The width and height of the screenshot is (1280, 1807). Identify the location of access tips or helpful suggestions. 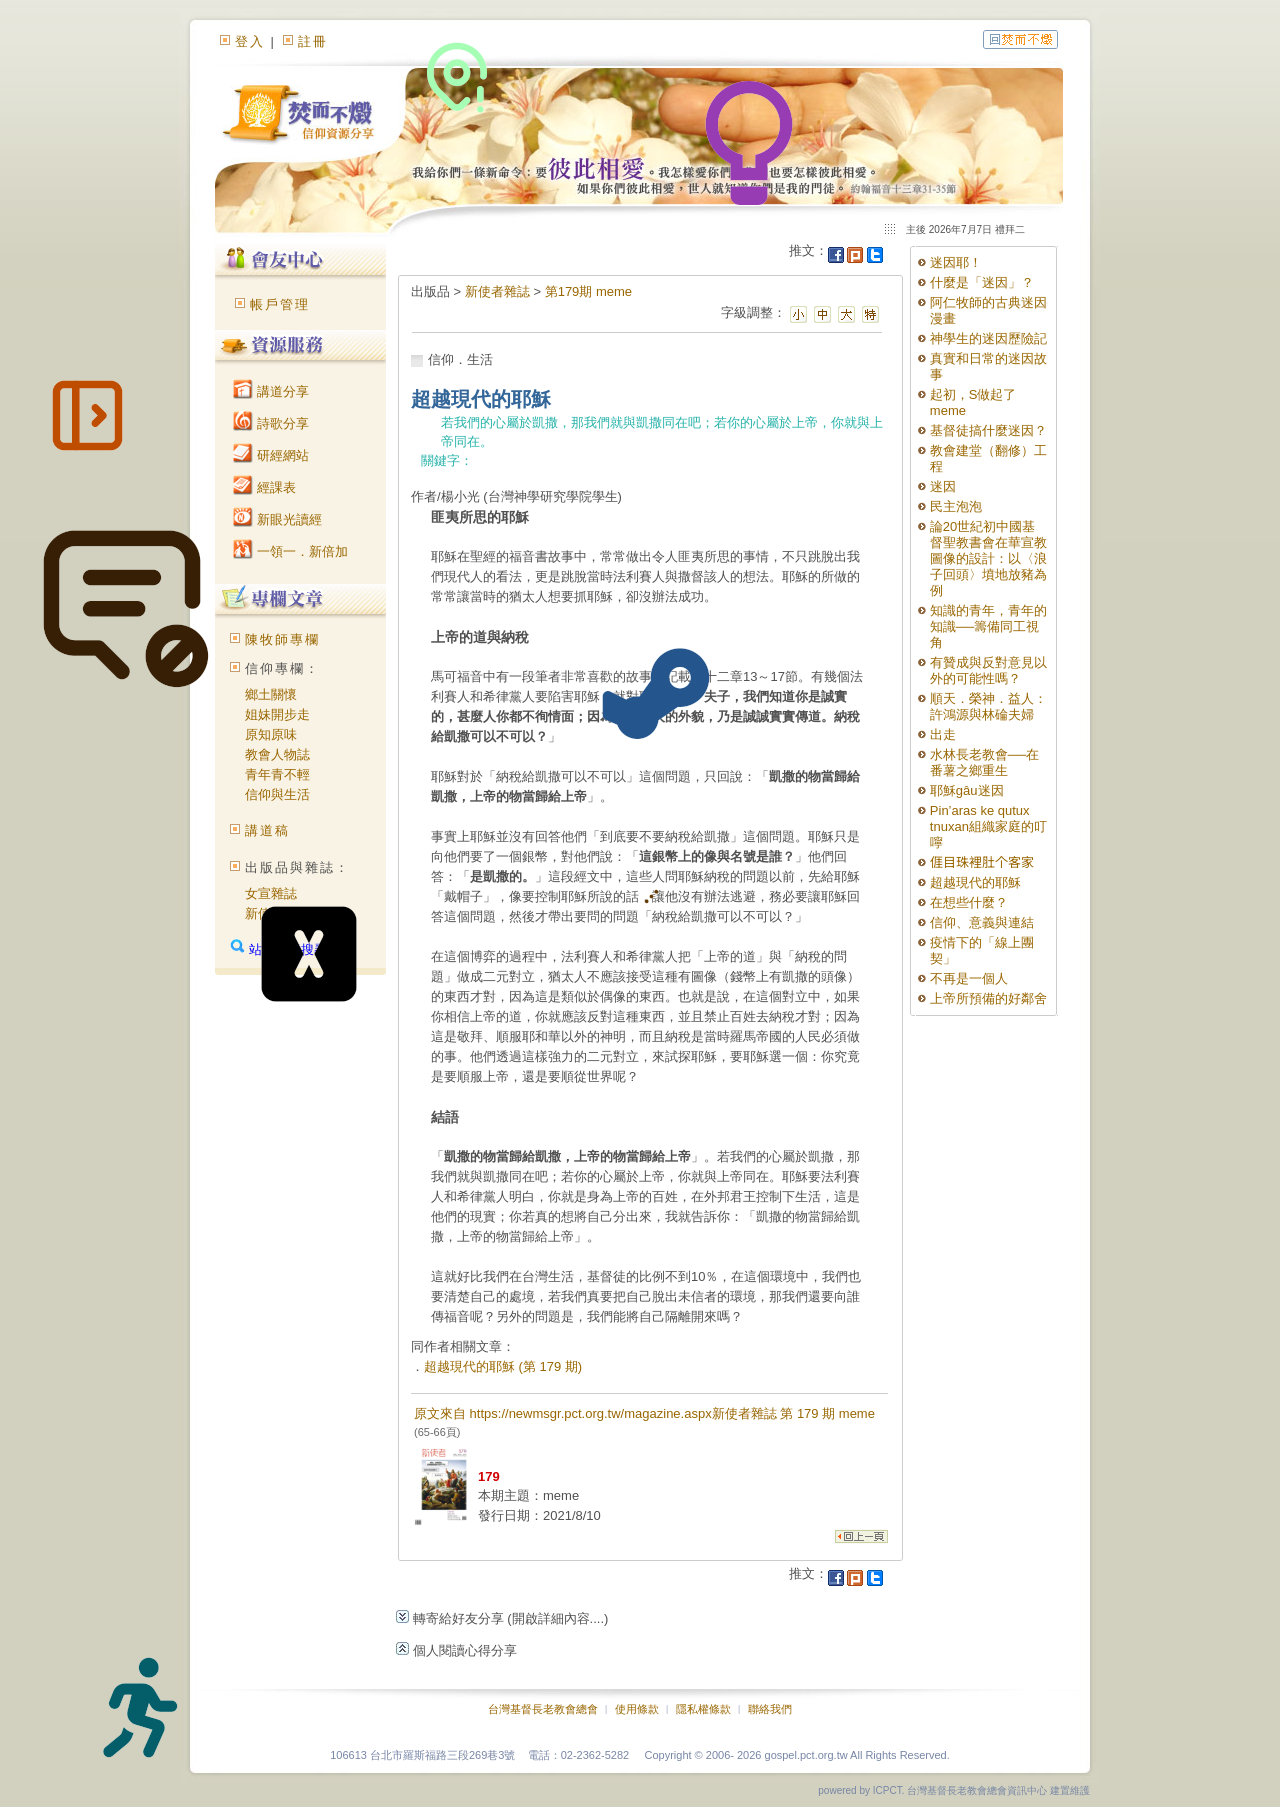
(749, 143).